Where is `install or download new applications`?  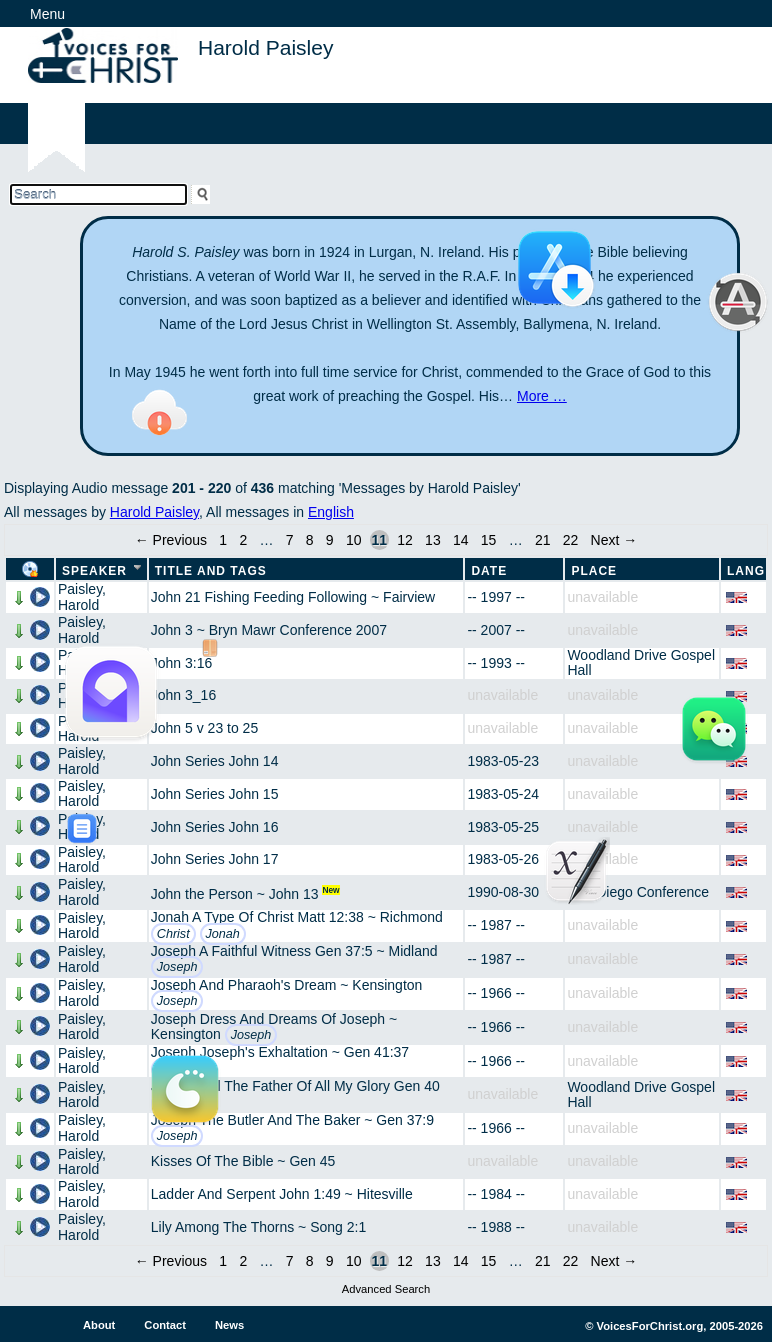 install or download new applications is located at coordinates (554, 267).